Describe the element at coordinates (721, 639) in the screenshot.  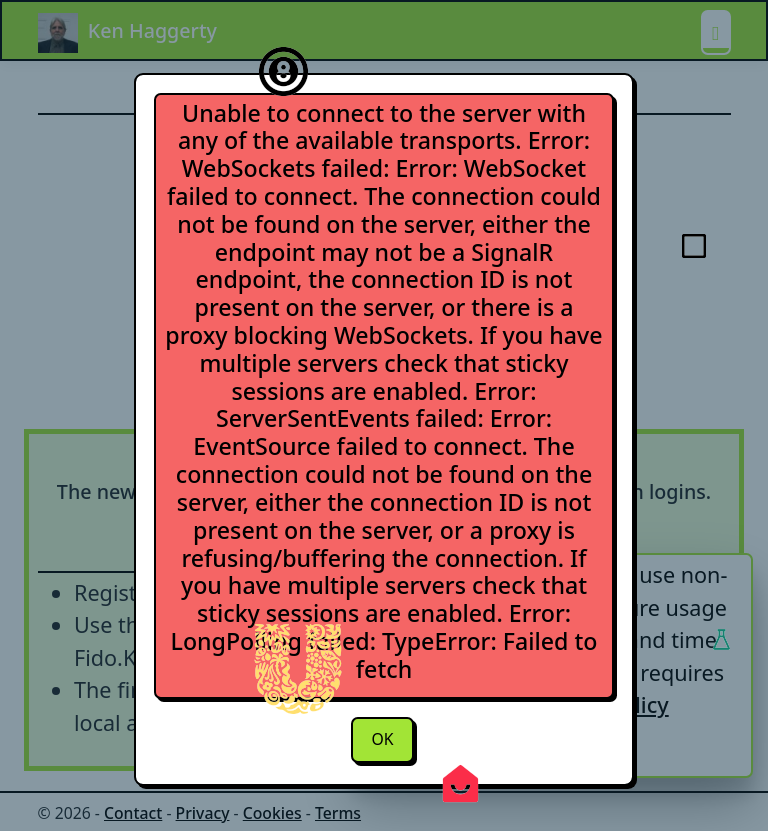
I see `access laboratory or science features` at that location.